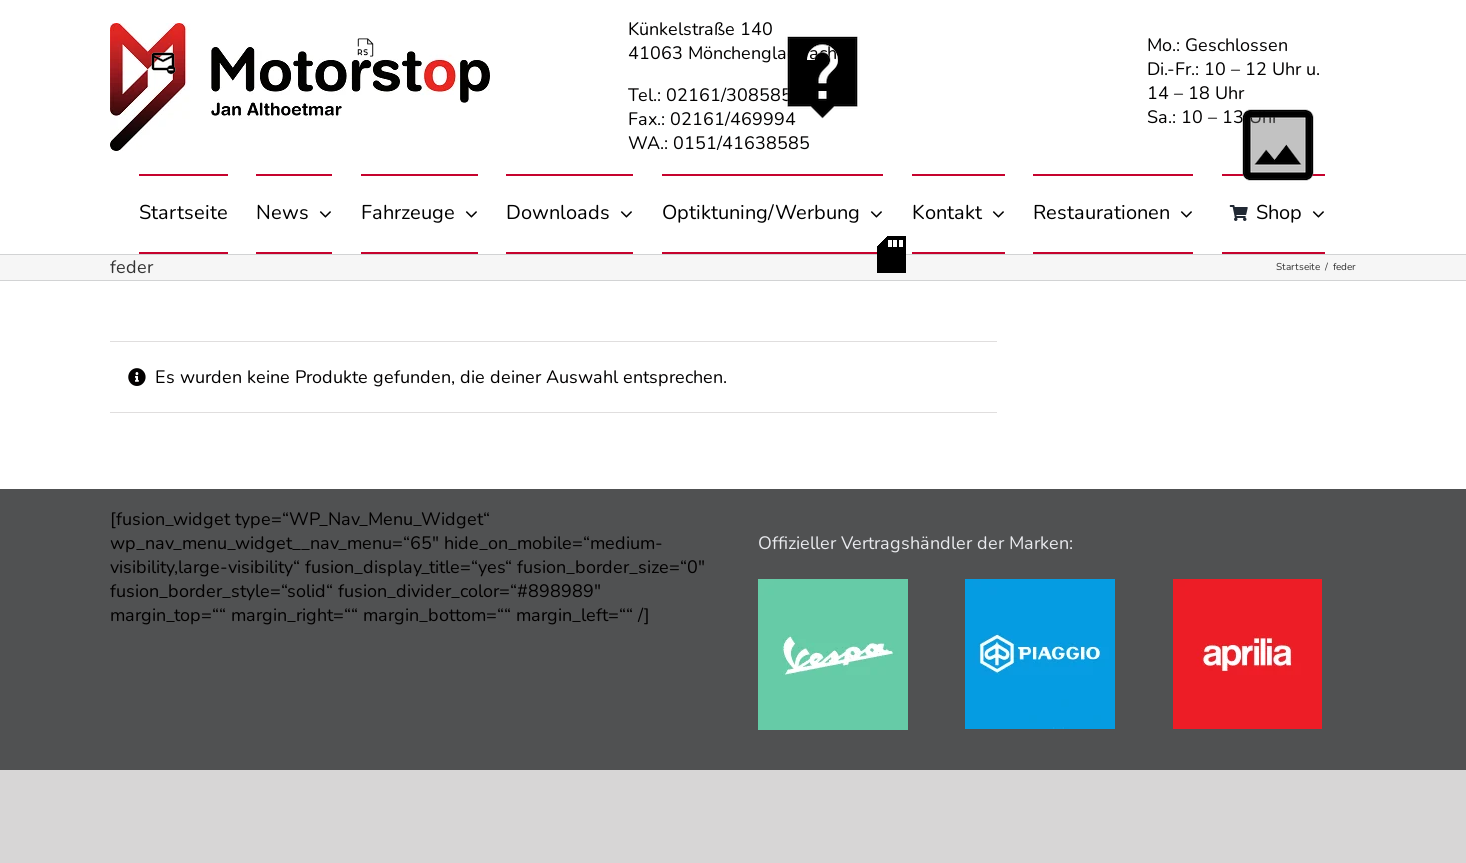 The image size is (1466, 863). What do you see at coordinates (163, 64) in the screenshot?
I see `unsubscribe from a mailing list` at bounding box center [163, 64].